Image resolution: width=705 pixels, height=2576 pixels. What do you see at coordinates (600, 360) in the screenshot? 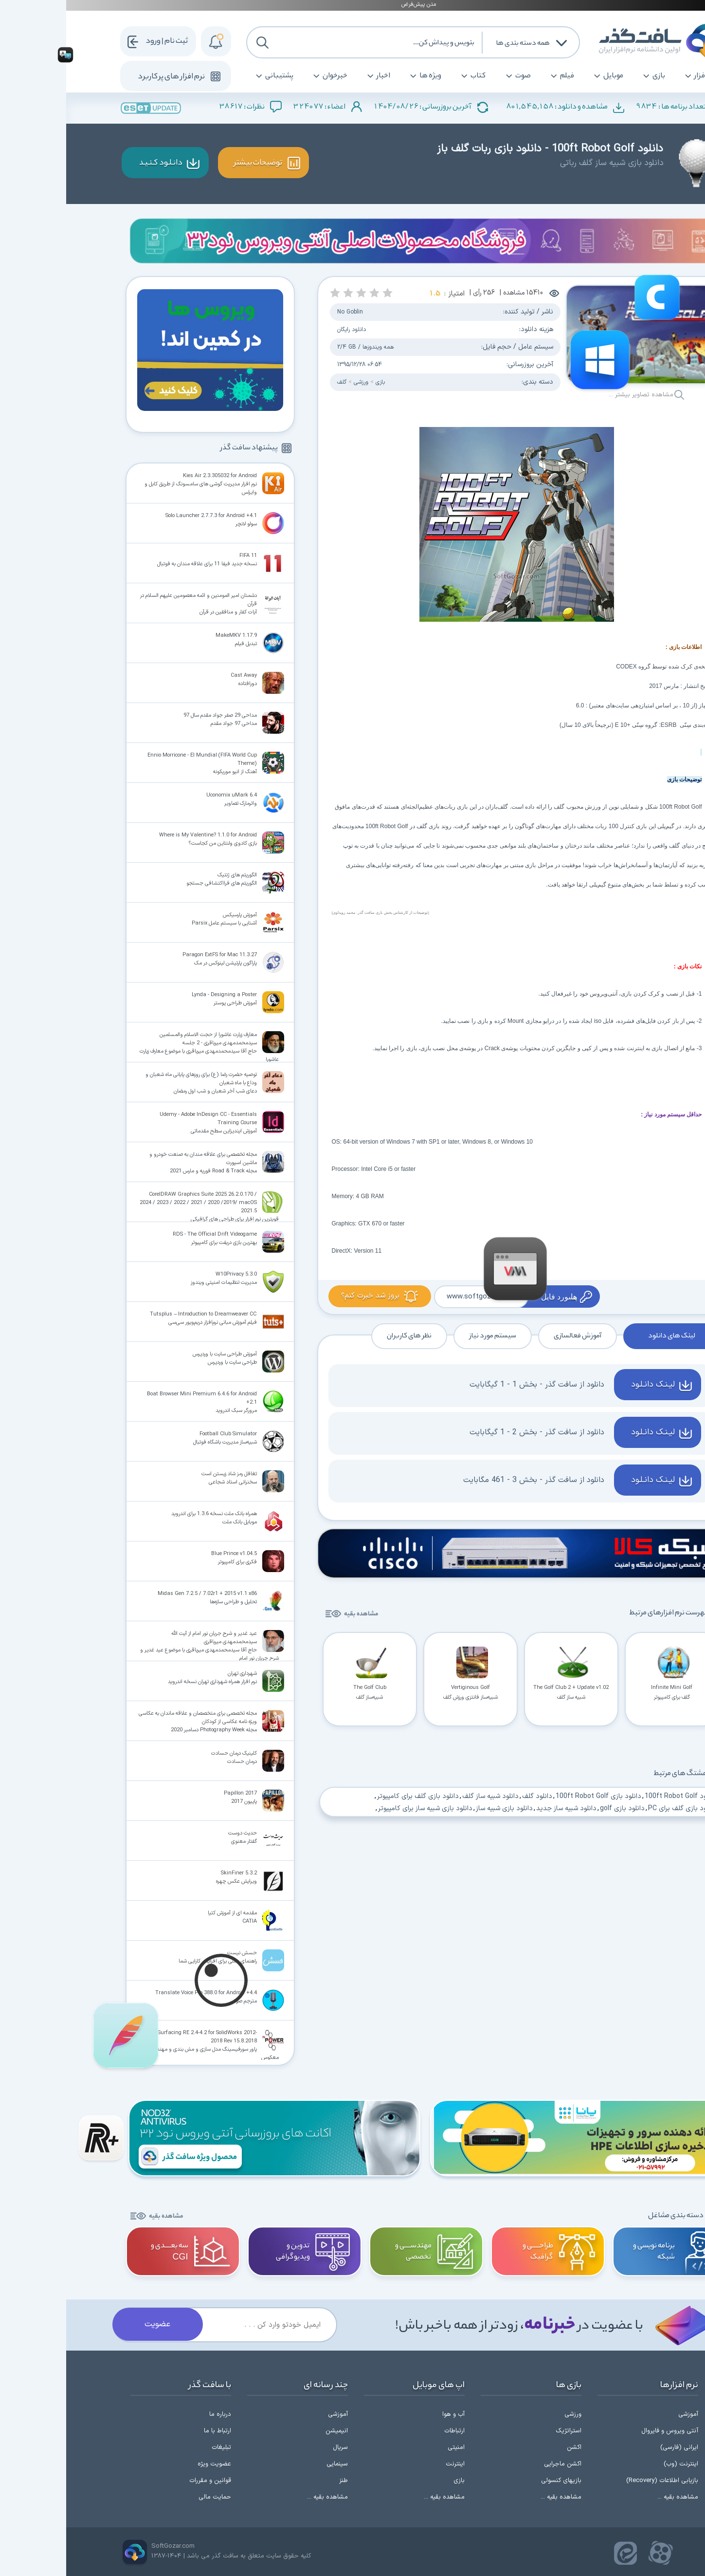
I see `launch wine windows compatibility layer` at bounding box center [600, 360].